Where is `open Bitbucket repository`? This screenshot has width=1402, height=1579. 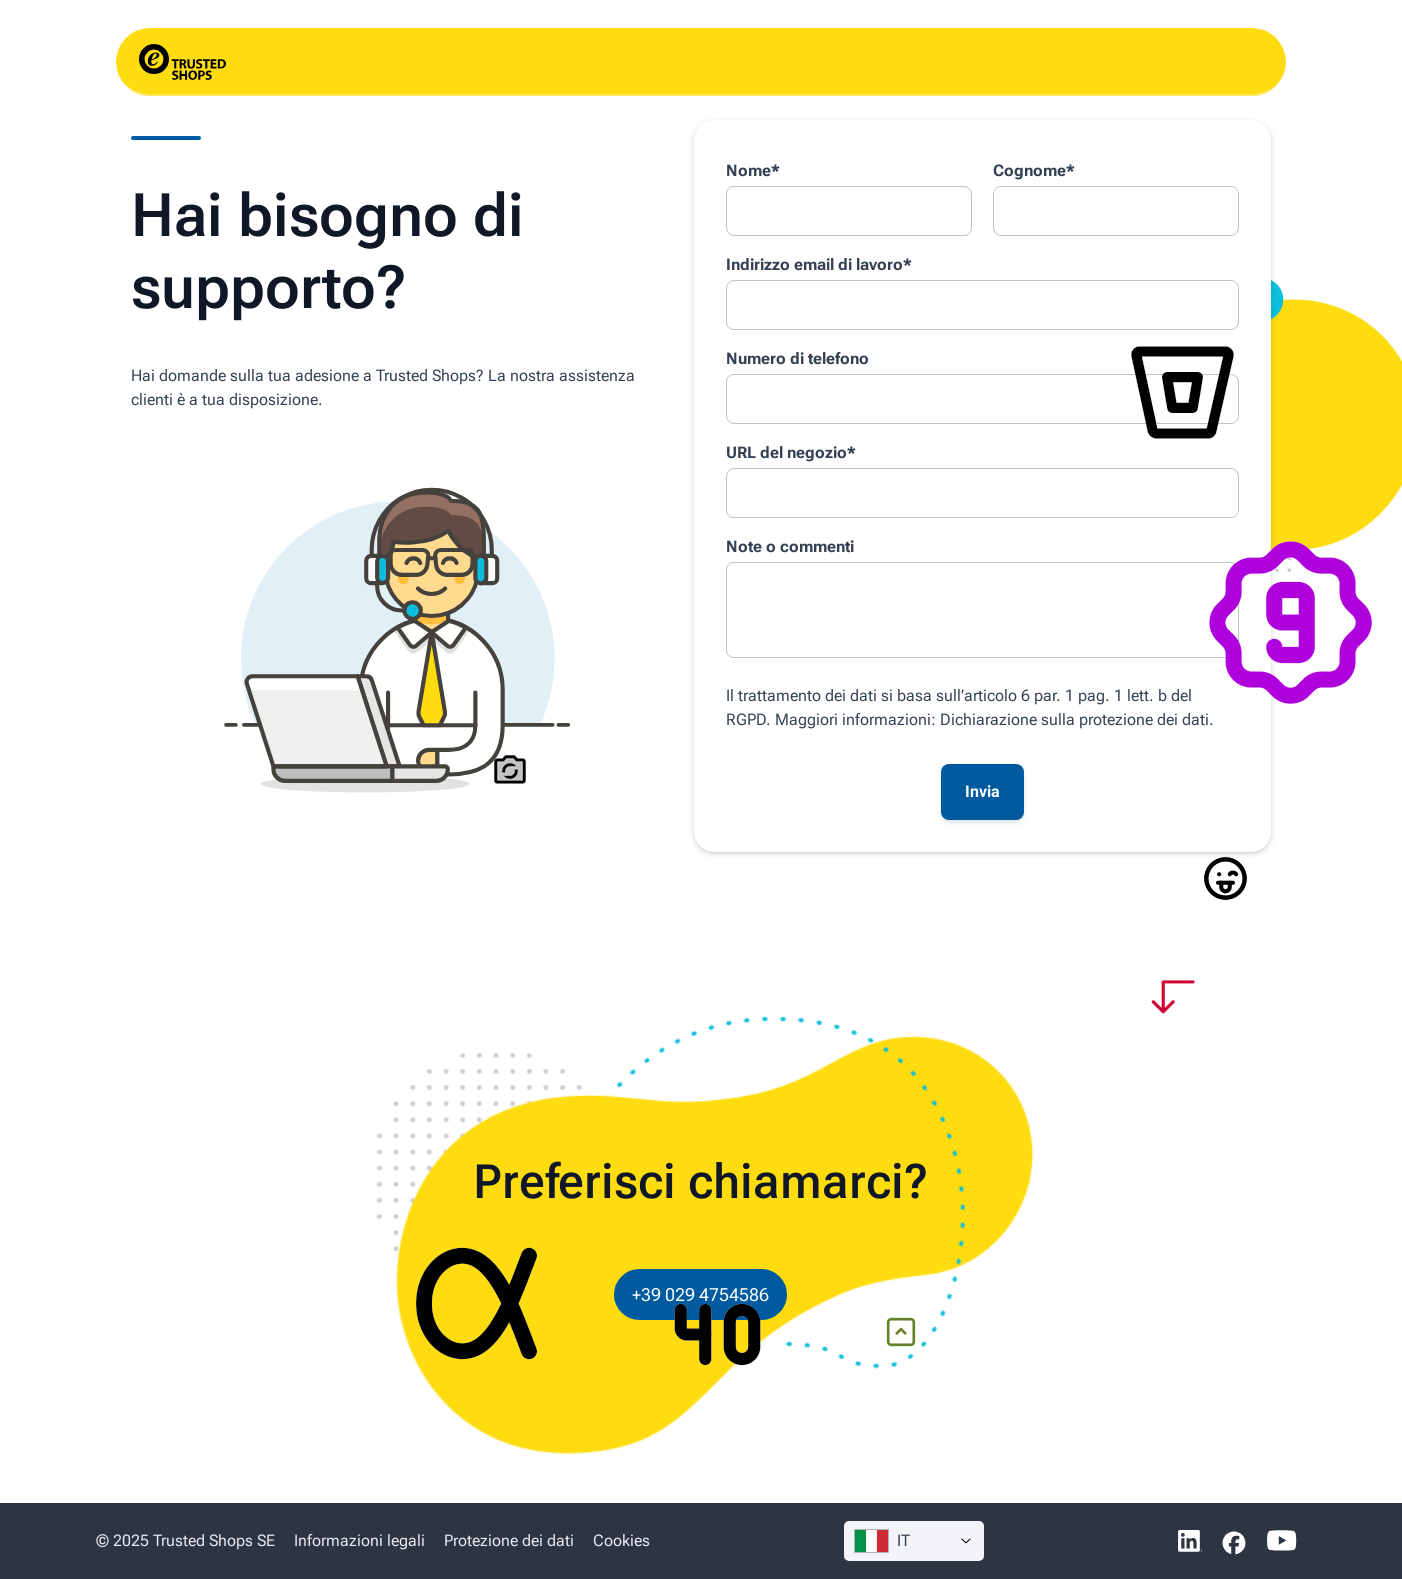 open Bitbucket repository is located at coordinates (1182, 392).